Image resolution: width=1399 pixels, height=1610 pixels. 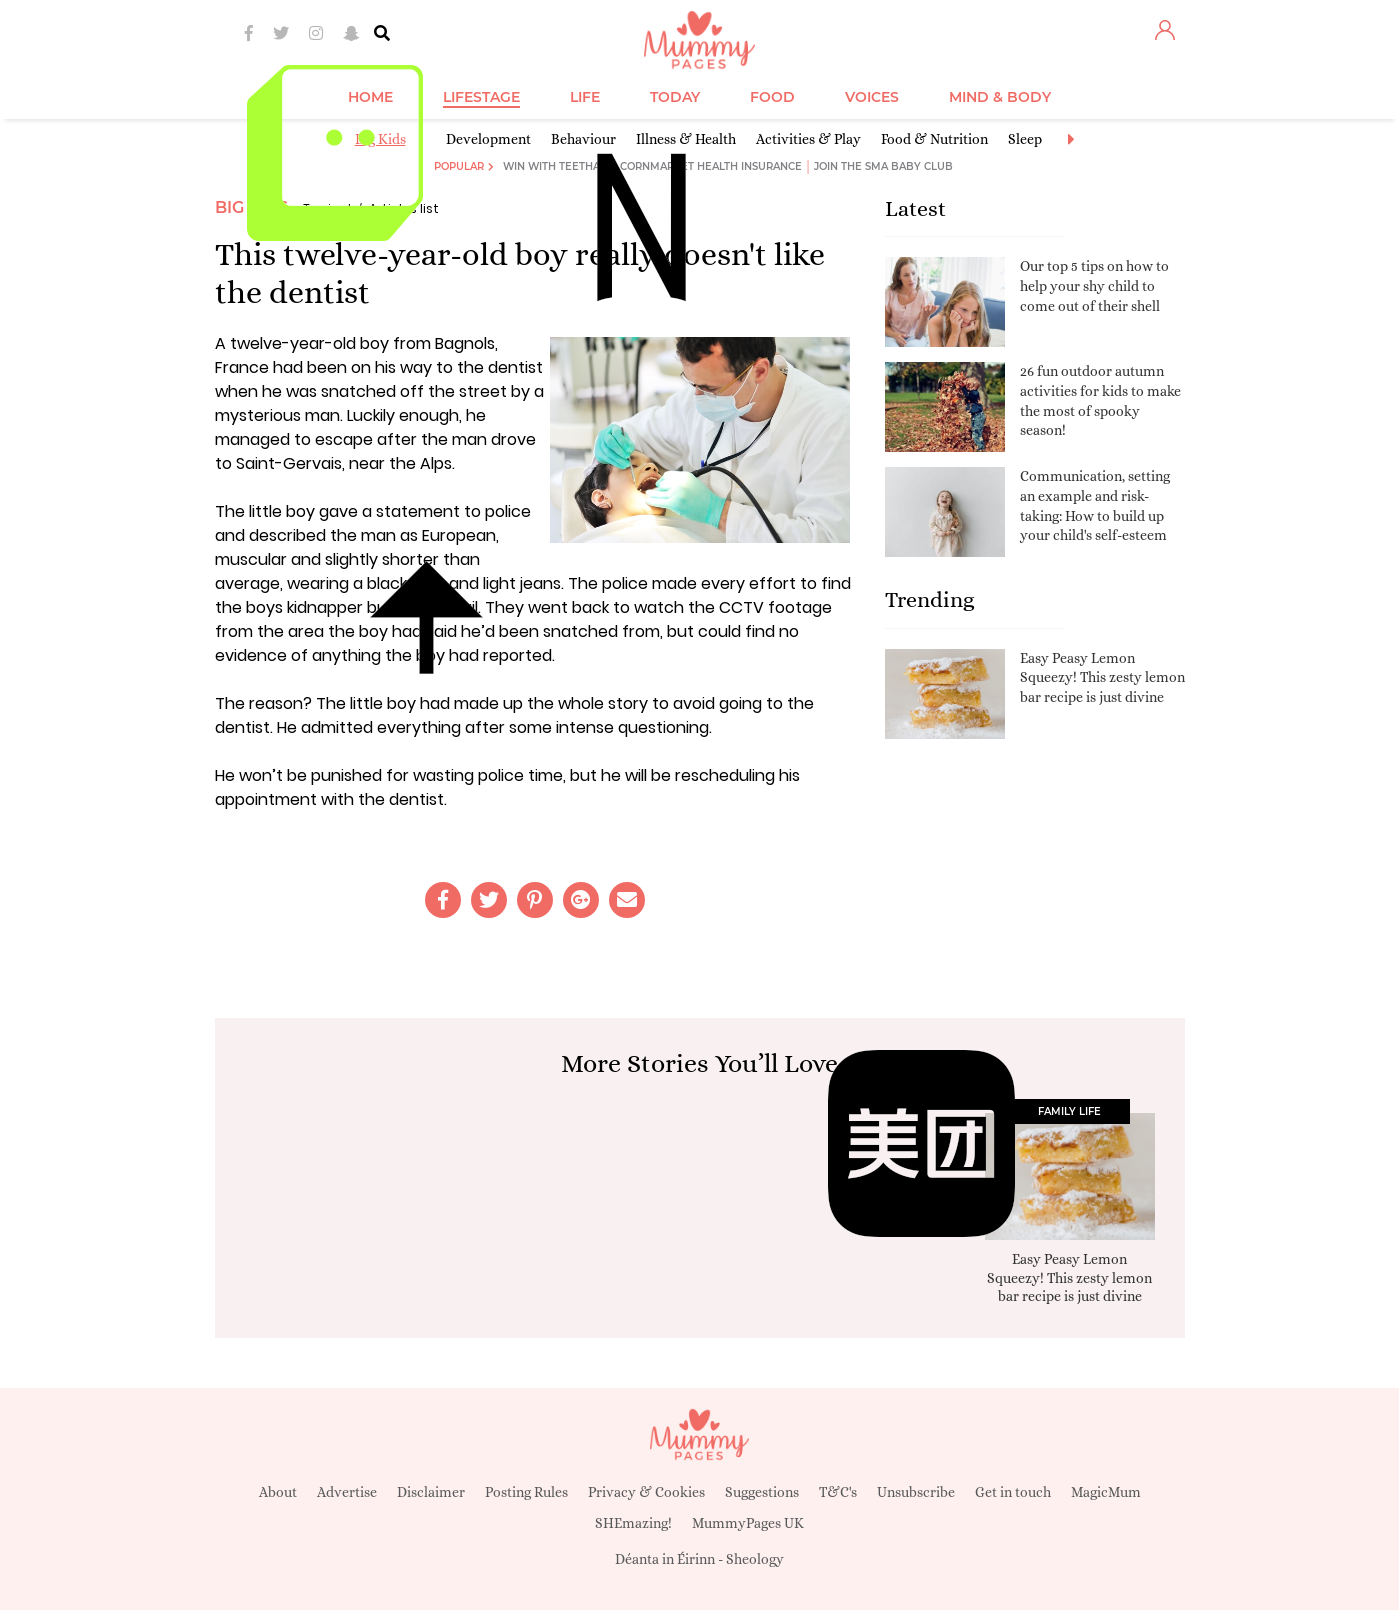 What do you see at coordinates (426, 617) in the screenshot?
I see `scroll to top of page` at bounding box center [426, 617].